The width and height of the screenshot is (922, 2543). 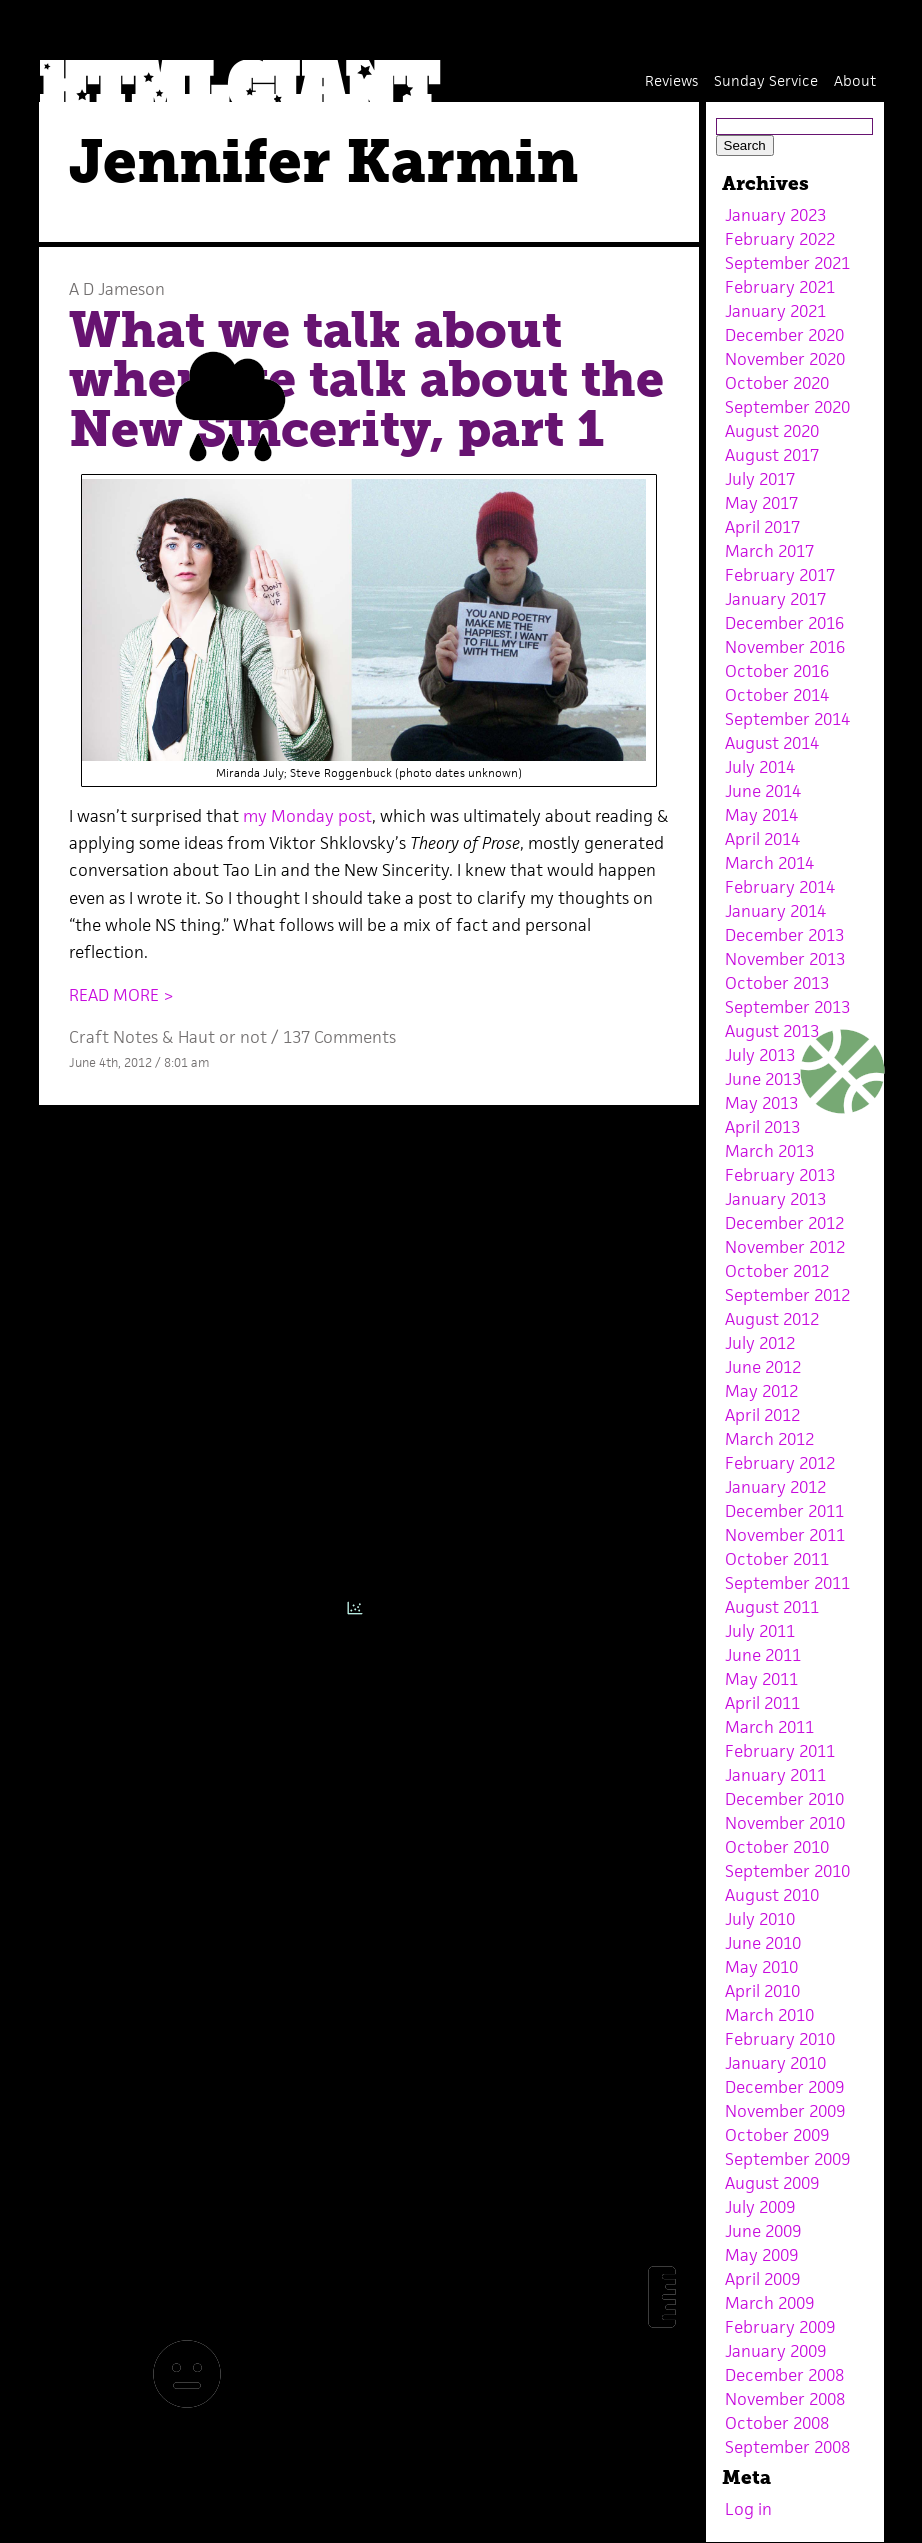 I want to click on measure vertical height or length, so click(x=662, y=2297).